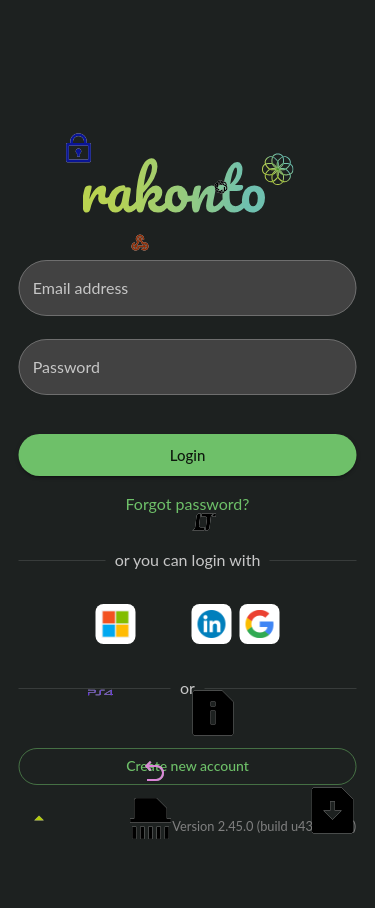 The height and width of the screenshot is (908, 375). I want to click on download this file, so click(332, 810).